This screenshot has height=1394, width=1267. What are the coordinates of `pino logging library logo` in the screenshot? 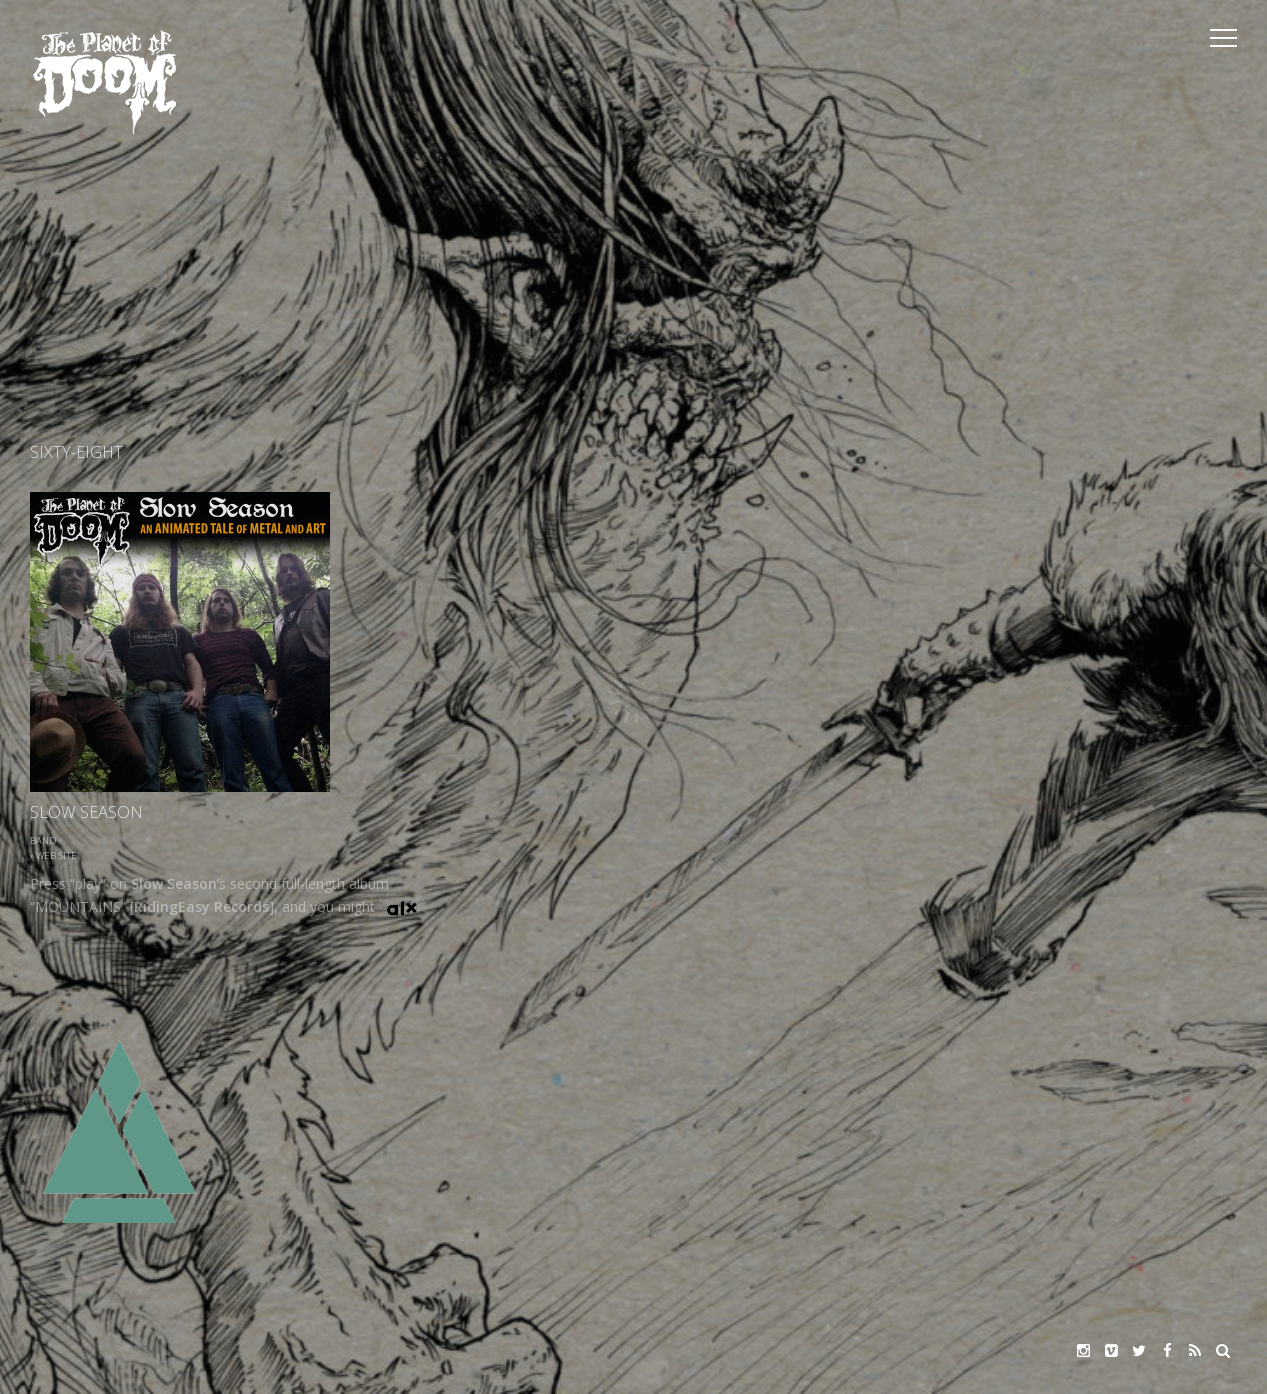 It's located at (119, 1131).